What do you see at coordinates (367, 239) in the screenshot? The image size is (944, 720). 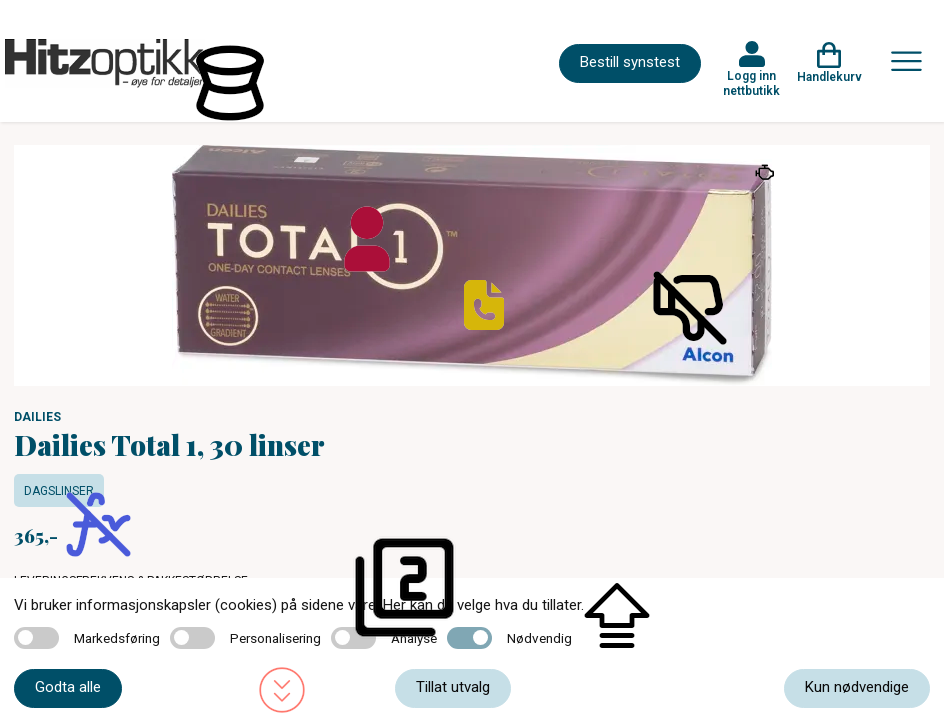 I see `view your profile` at bounding box center [367, 239].